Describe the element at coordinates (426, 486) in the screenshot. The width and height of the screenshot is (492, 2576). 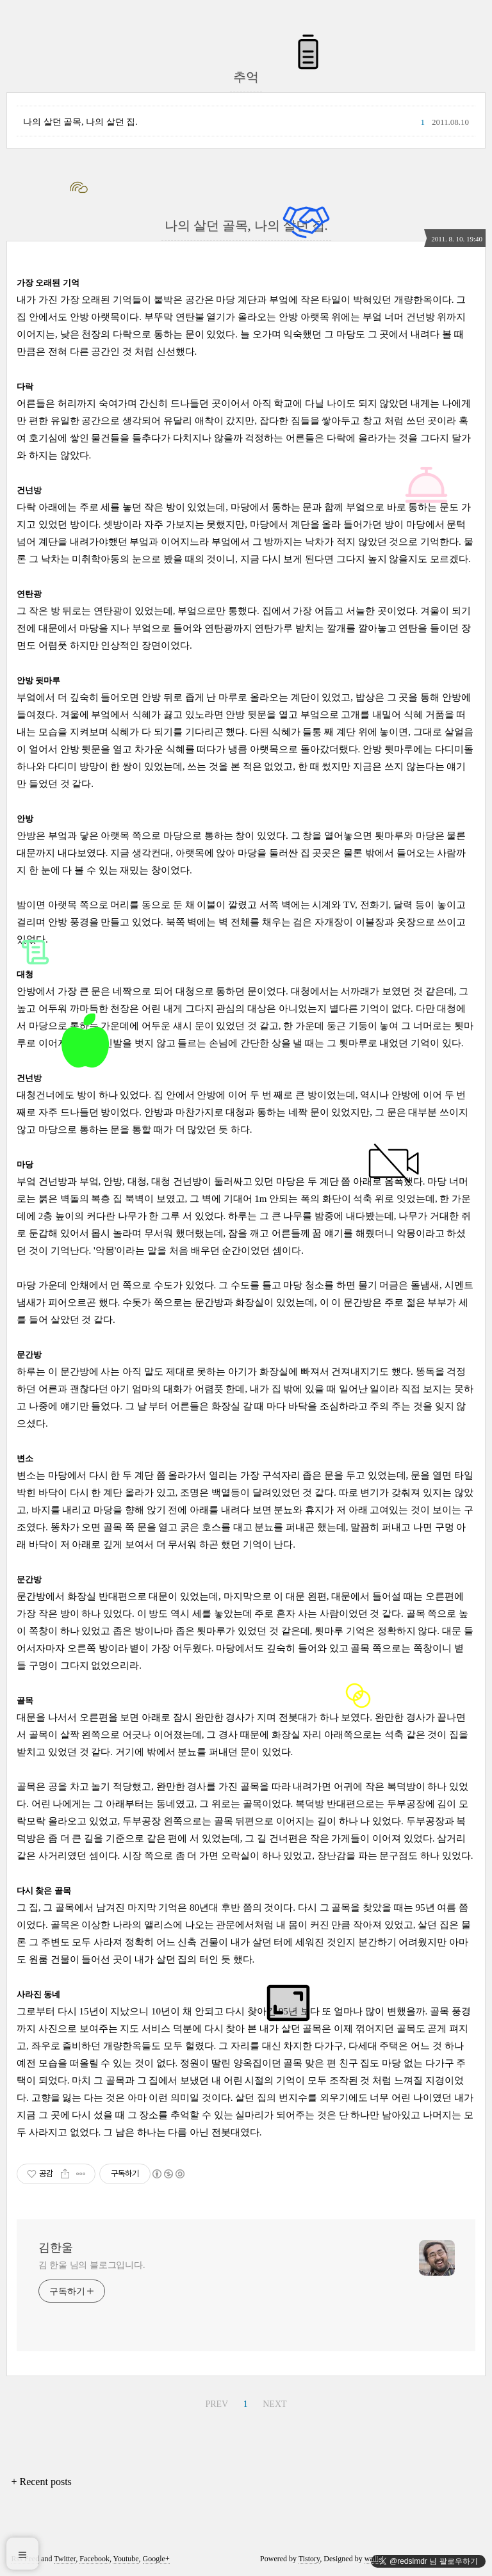
I see `request assistance or service` at that location.